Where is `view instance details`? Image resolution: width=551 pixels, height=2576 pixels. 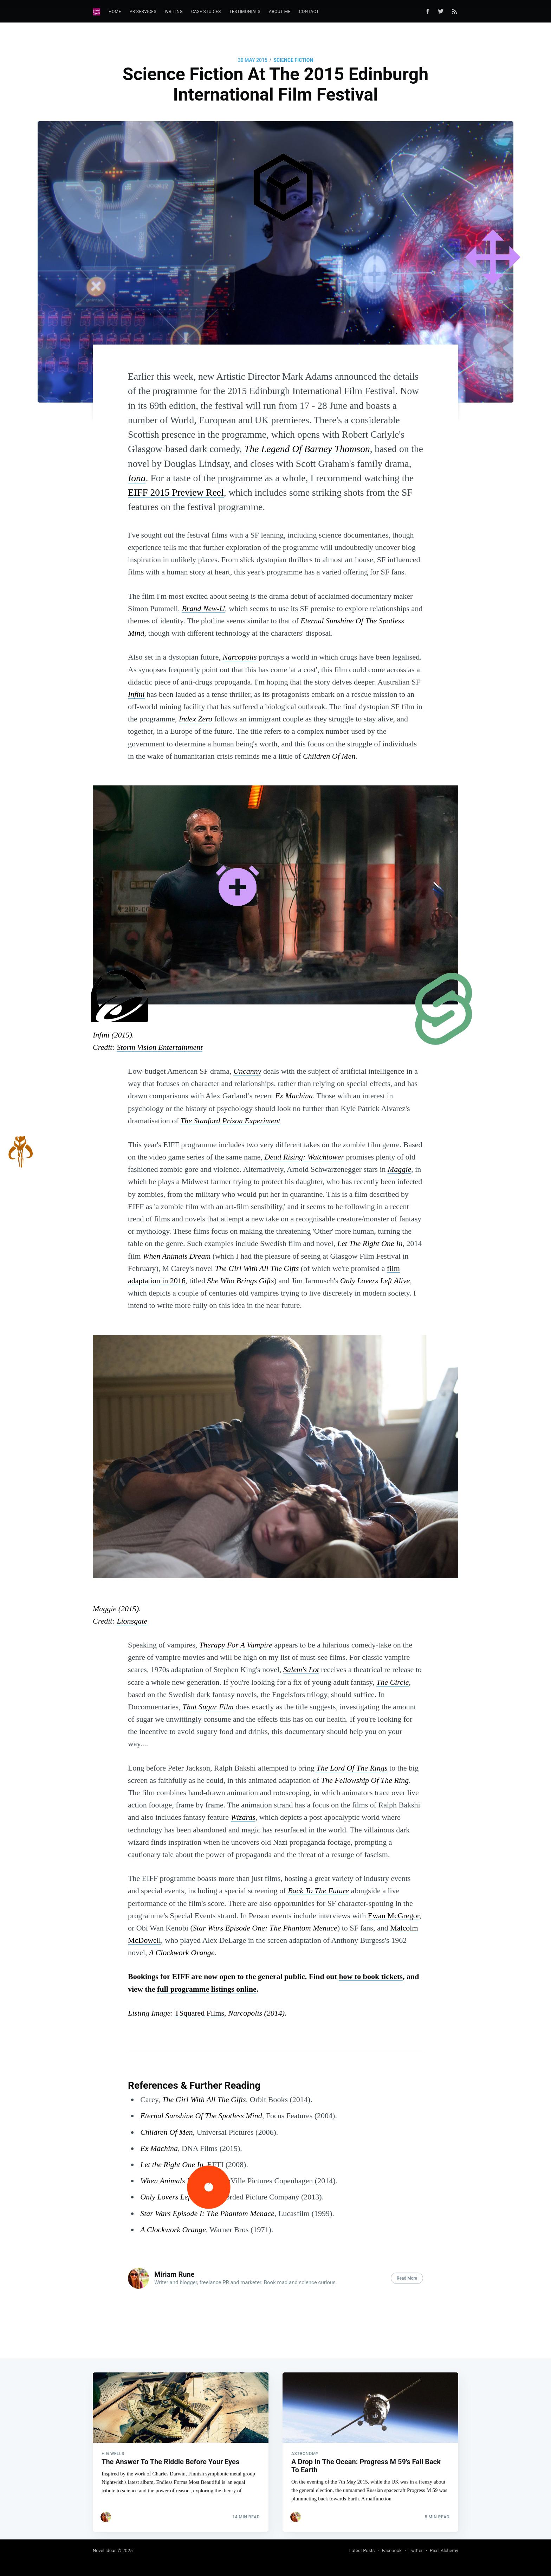 view instance details is located at coordinates (283, 187).